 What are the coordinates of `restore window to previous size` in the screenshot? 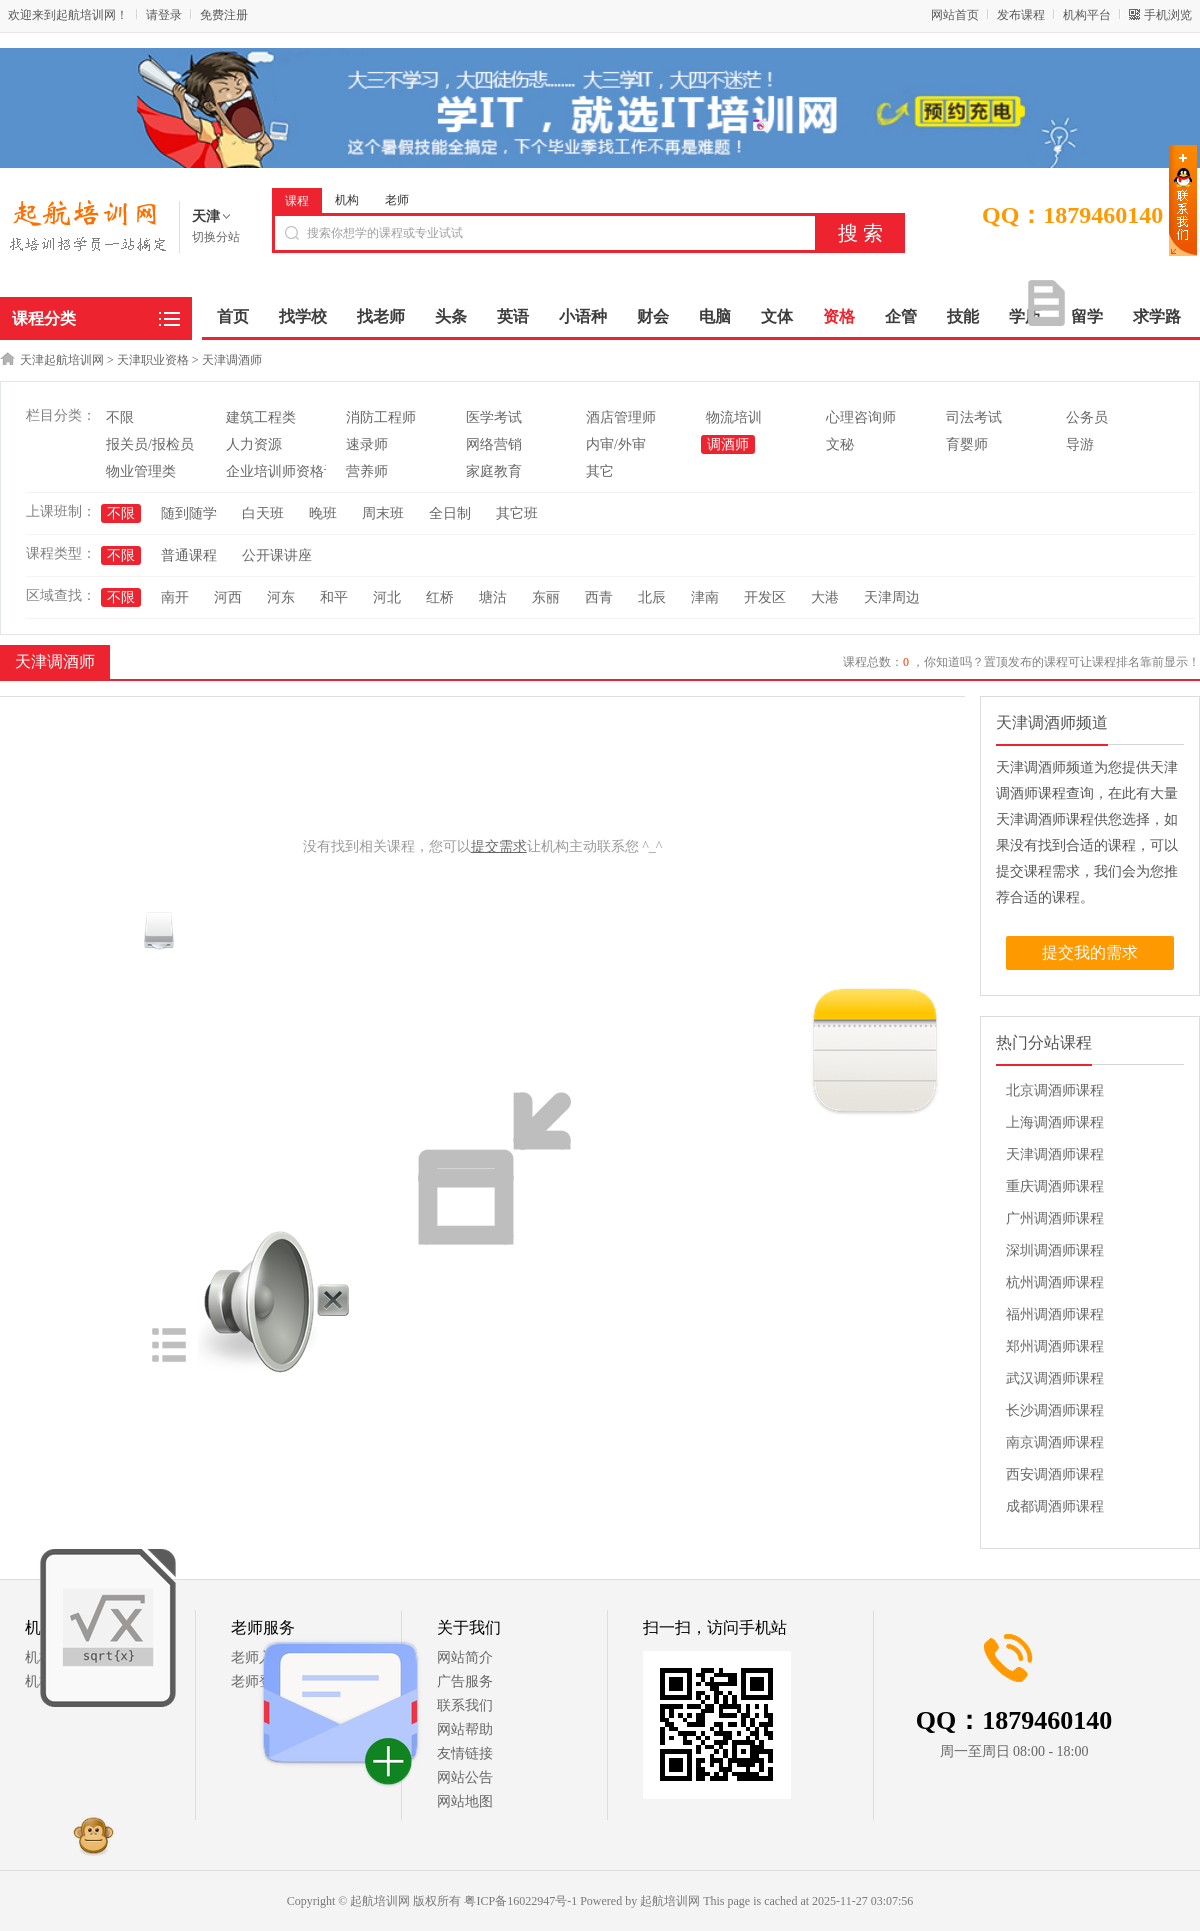 It's located at (494, 1168).